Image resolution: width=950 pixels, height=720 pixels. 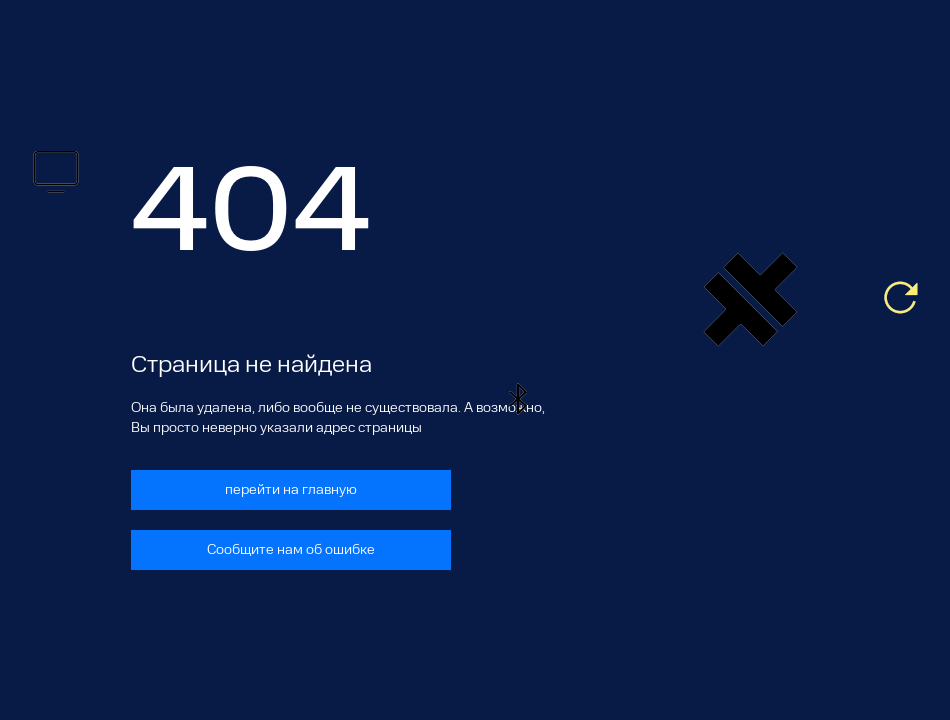 I want to click on toggle bluetooth connectivity on or off, so click(x=518, y=399).